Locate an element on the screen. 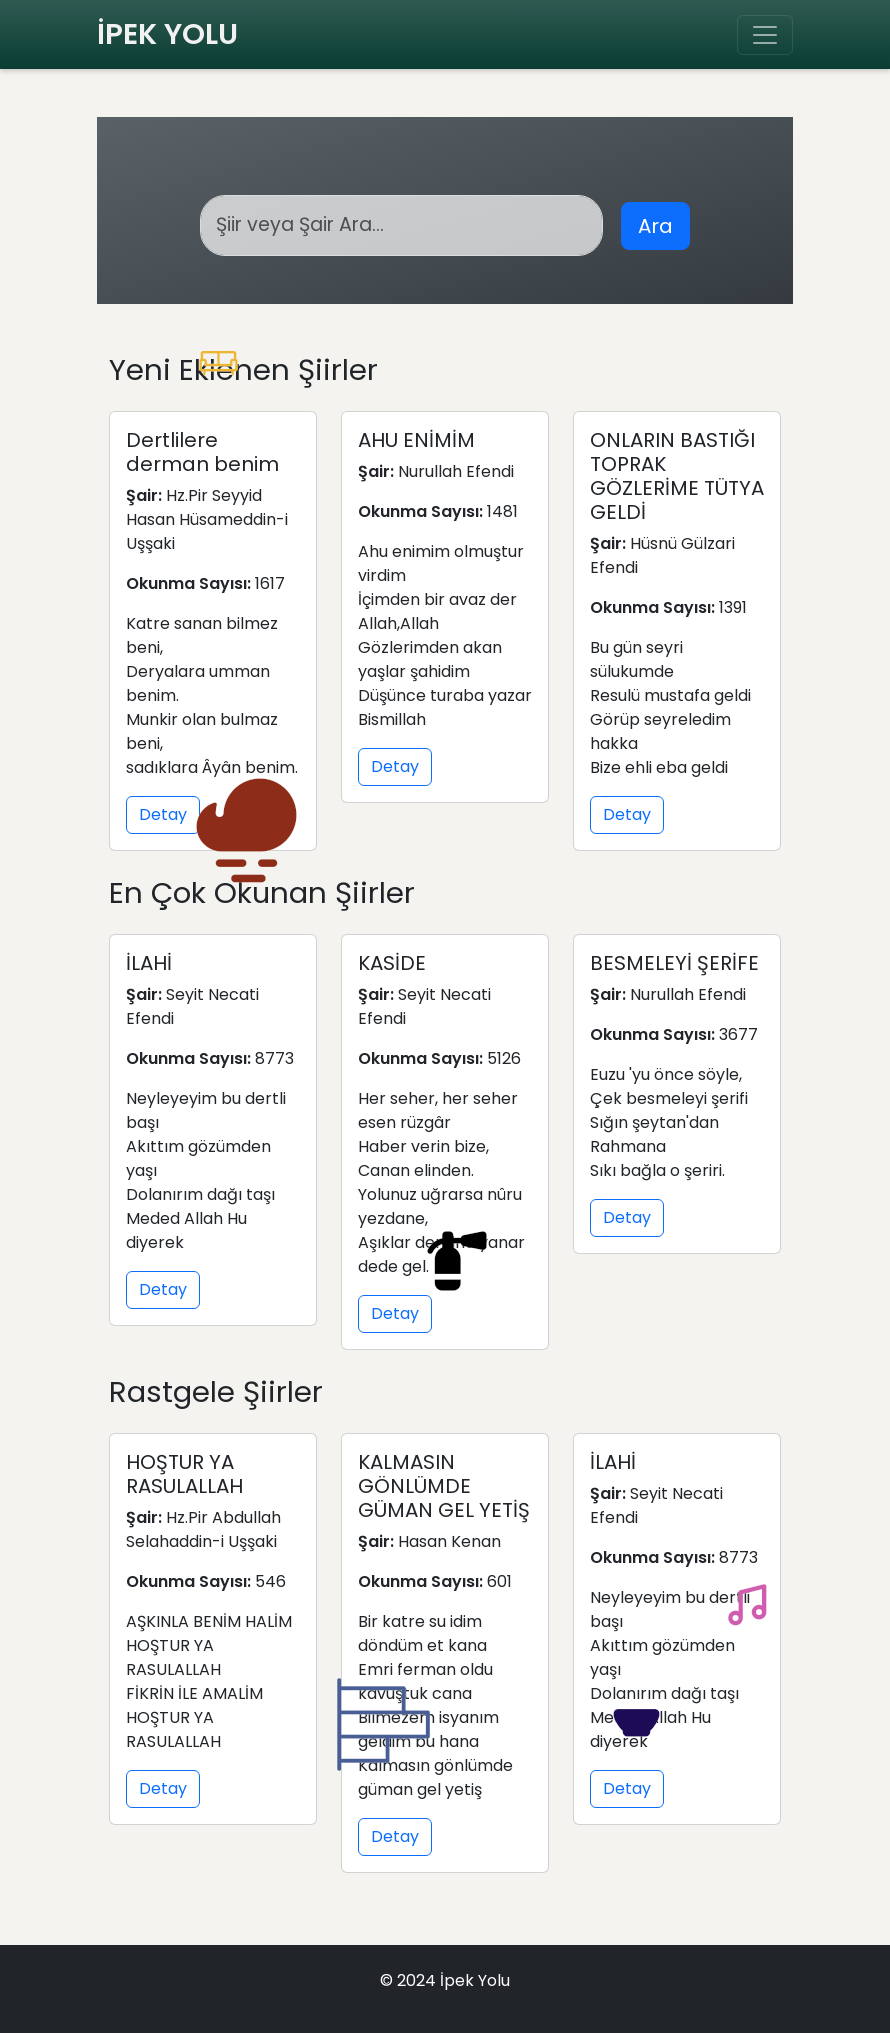  access food or recipe section is located at coordinates (636, 1720).